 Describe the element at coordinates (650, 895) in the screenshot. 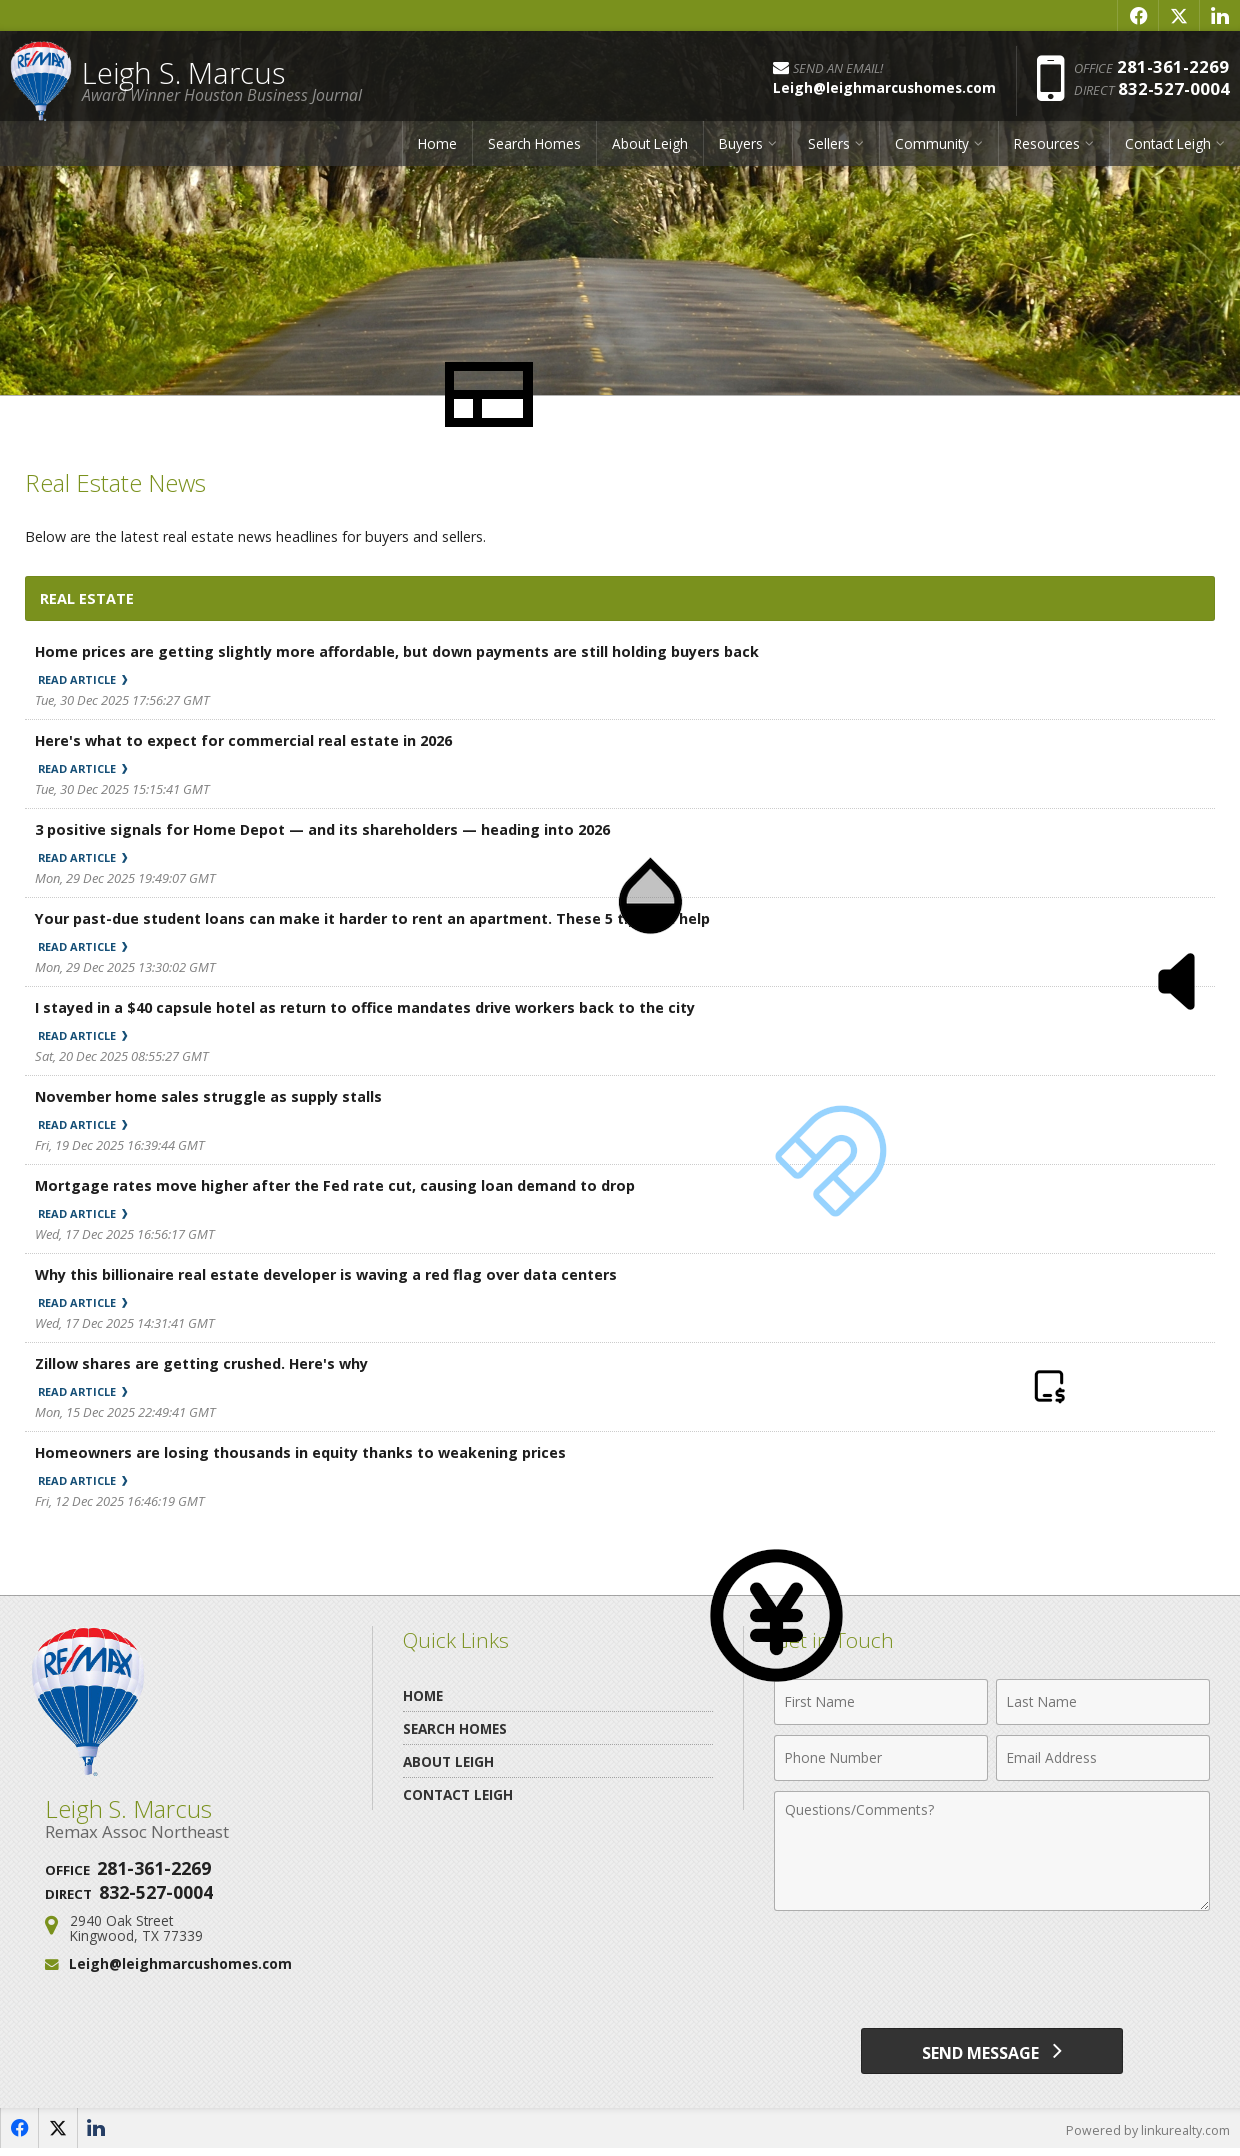

I see `adjust opacity or transparency settings` at that location.